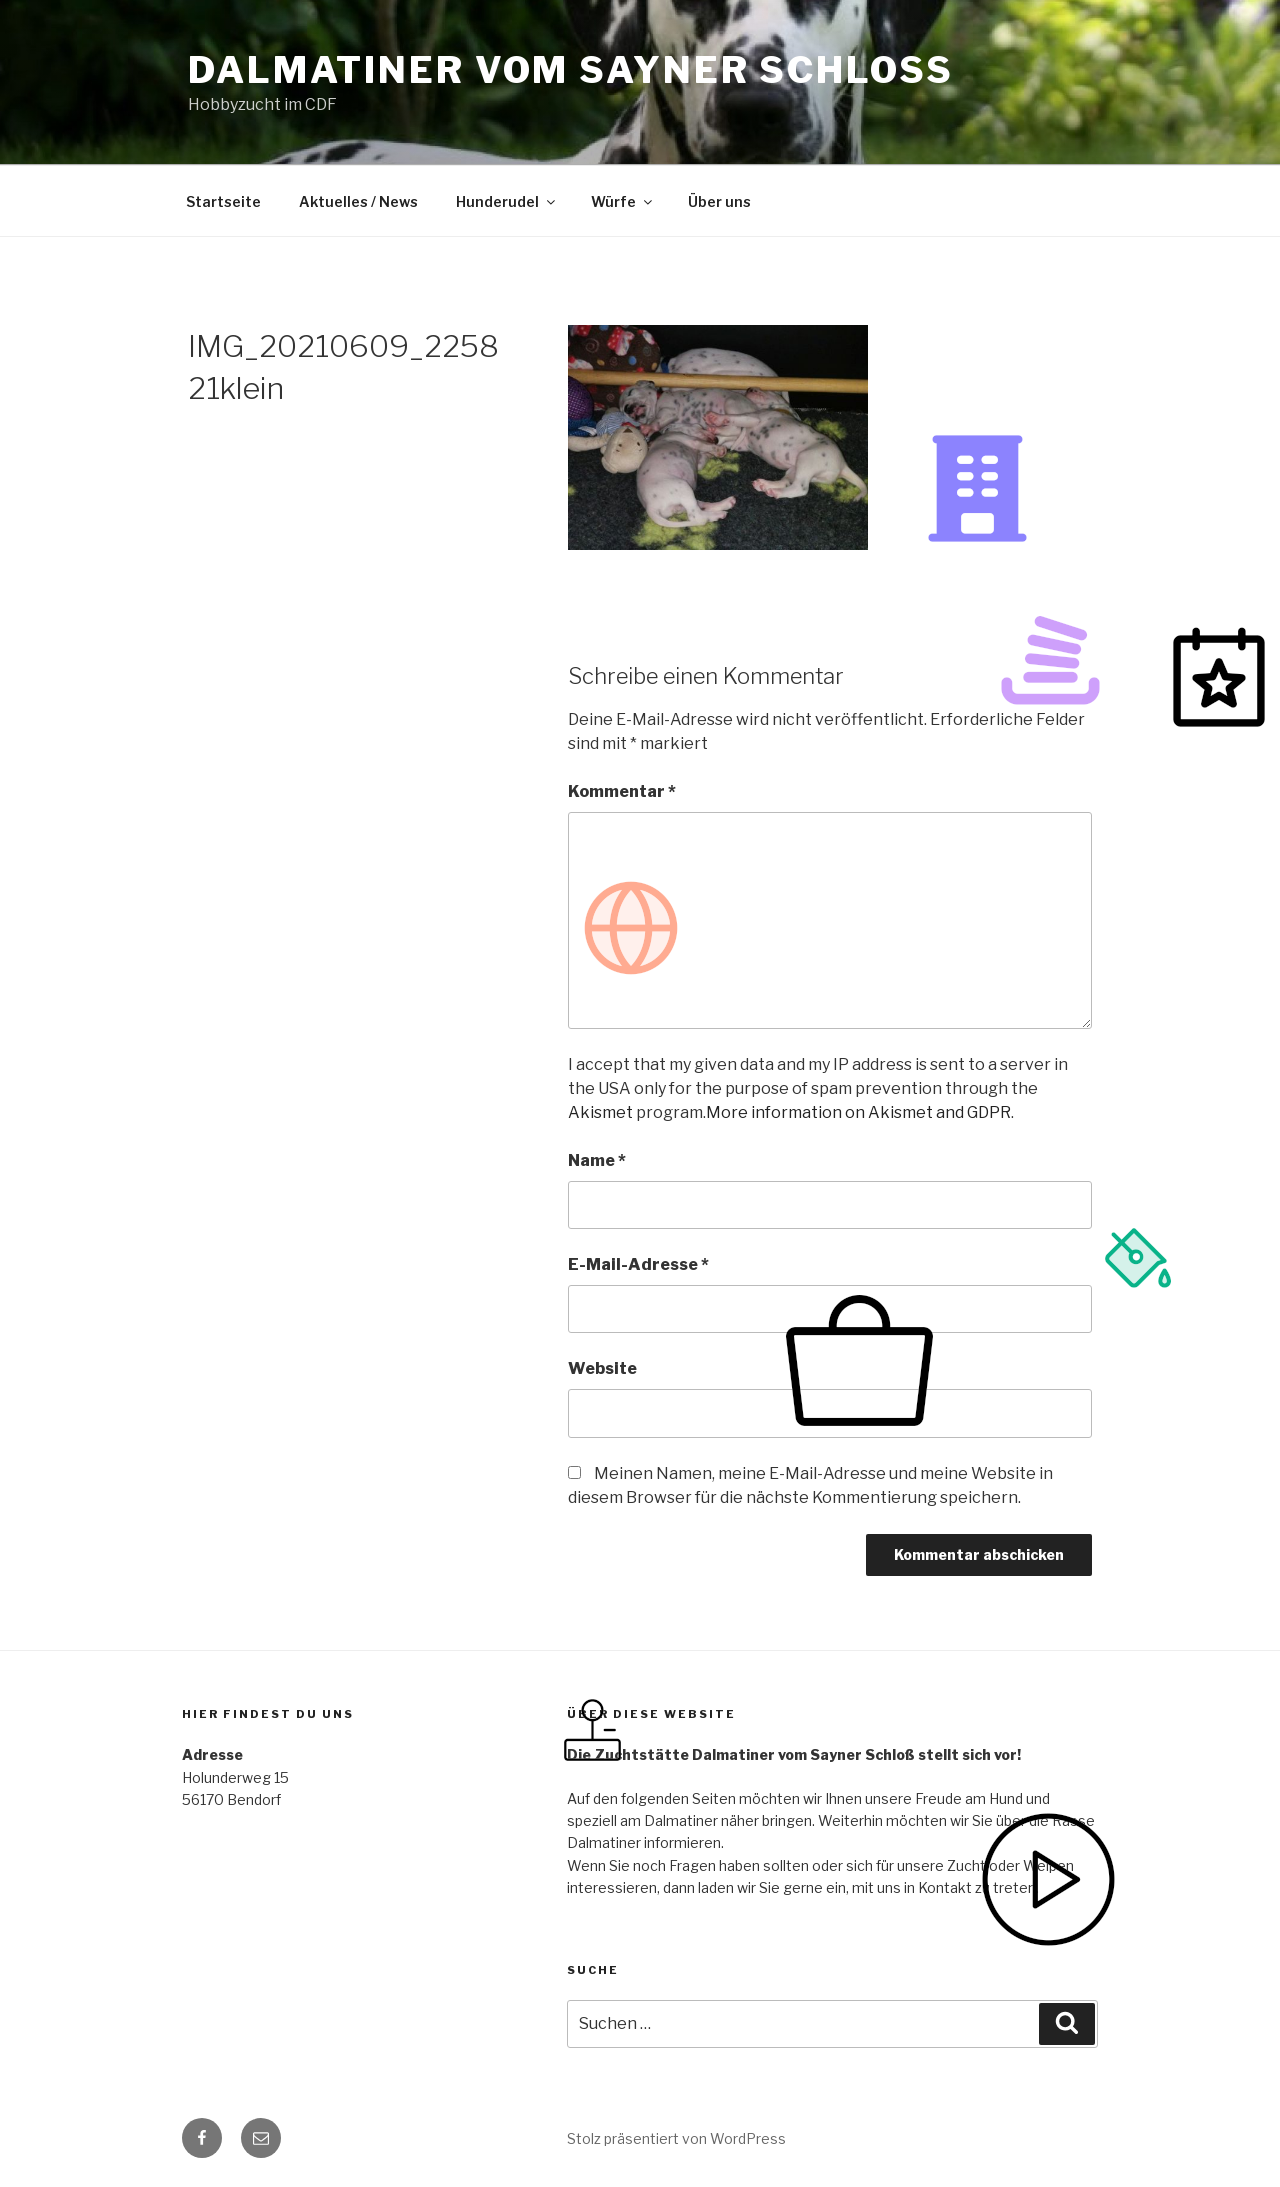 This screenshot has height=2187, width=1280. Describe the element at coordinates (631, 928) in the screenshot. I see `switch to global or worldwide view` at that location.